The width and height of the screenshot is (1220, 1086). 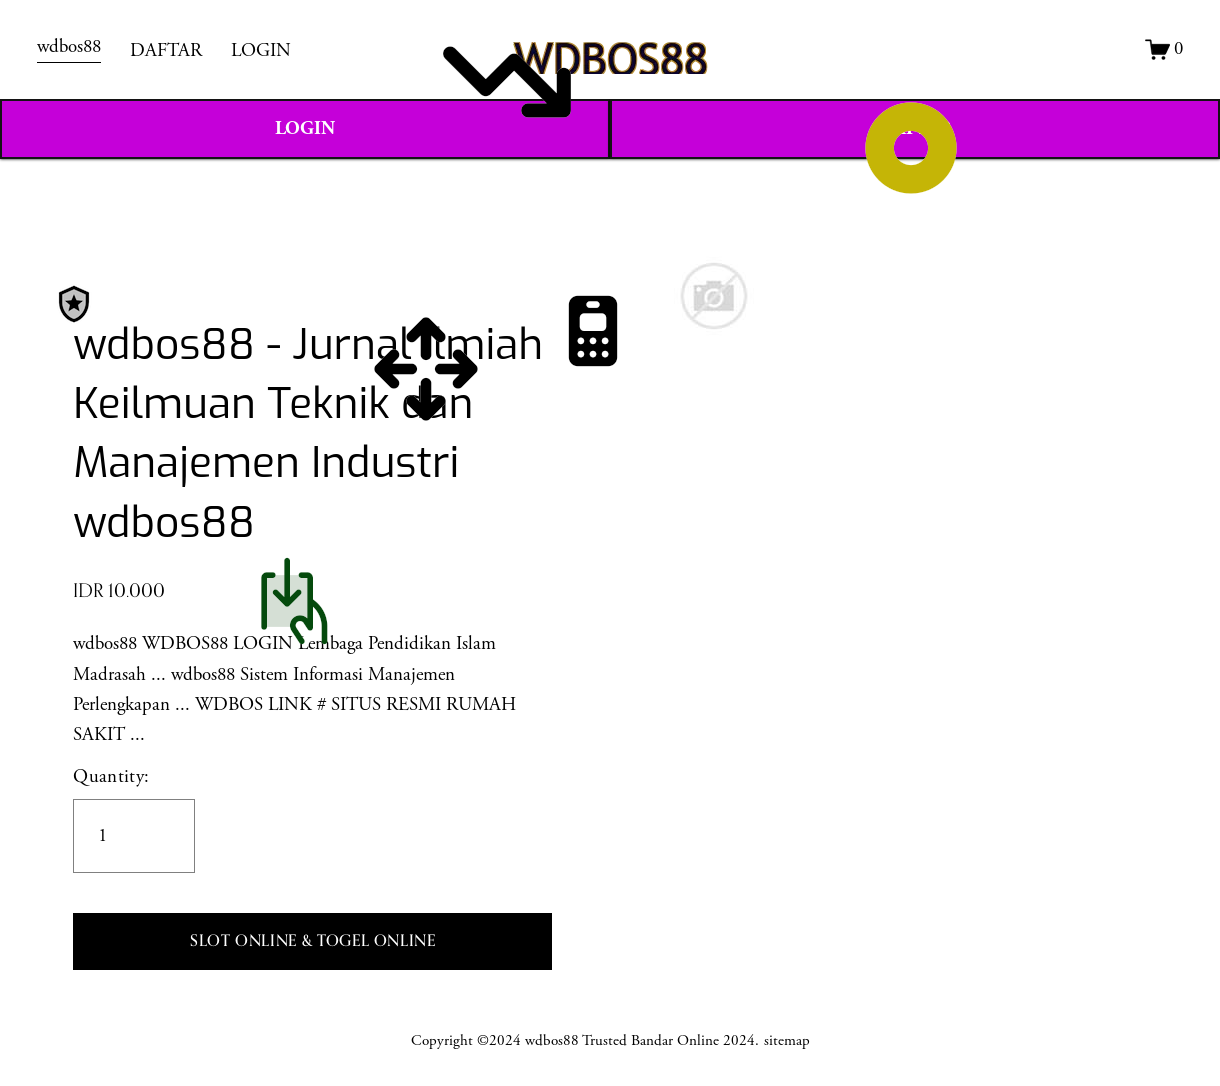 What do you see at coordinates (74, 304) in the screenshot?
I see `access local police or emergency services` at bounding box center [74, 304].